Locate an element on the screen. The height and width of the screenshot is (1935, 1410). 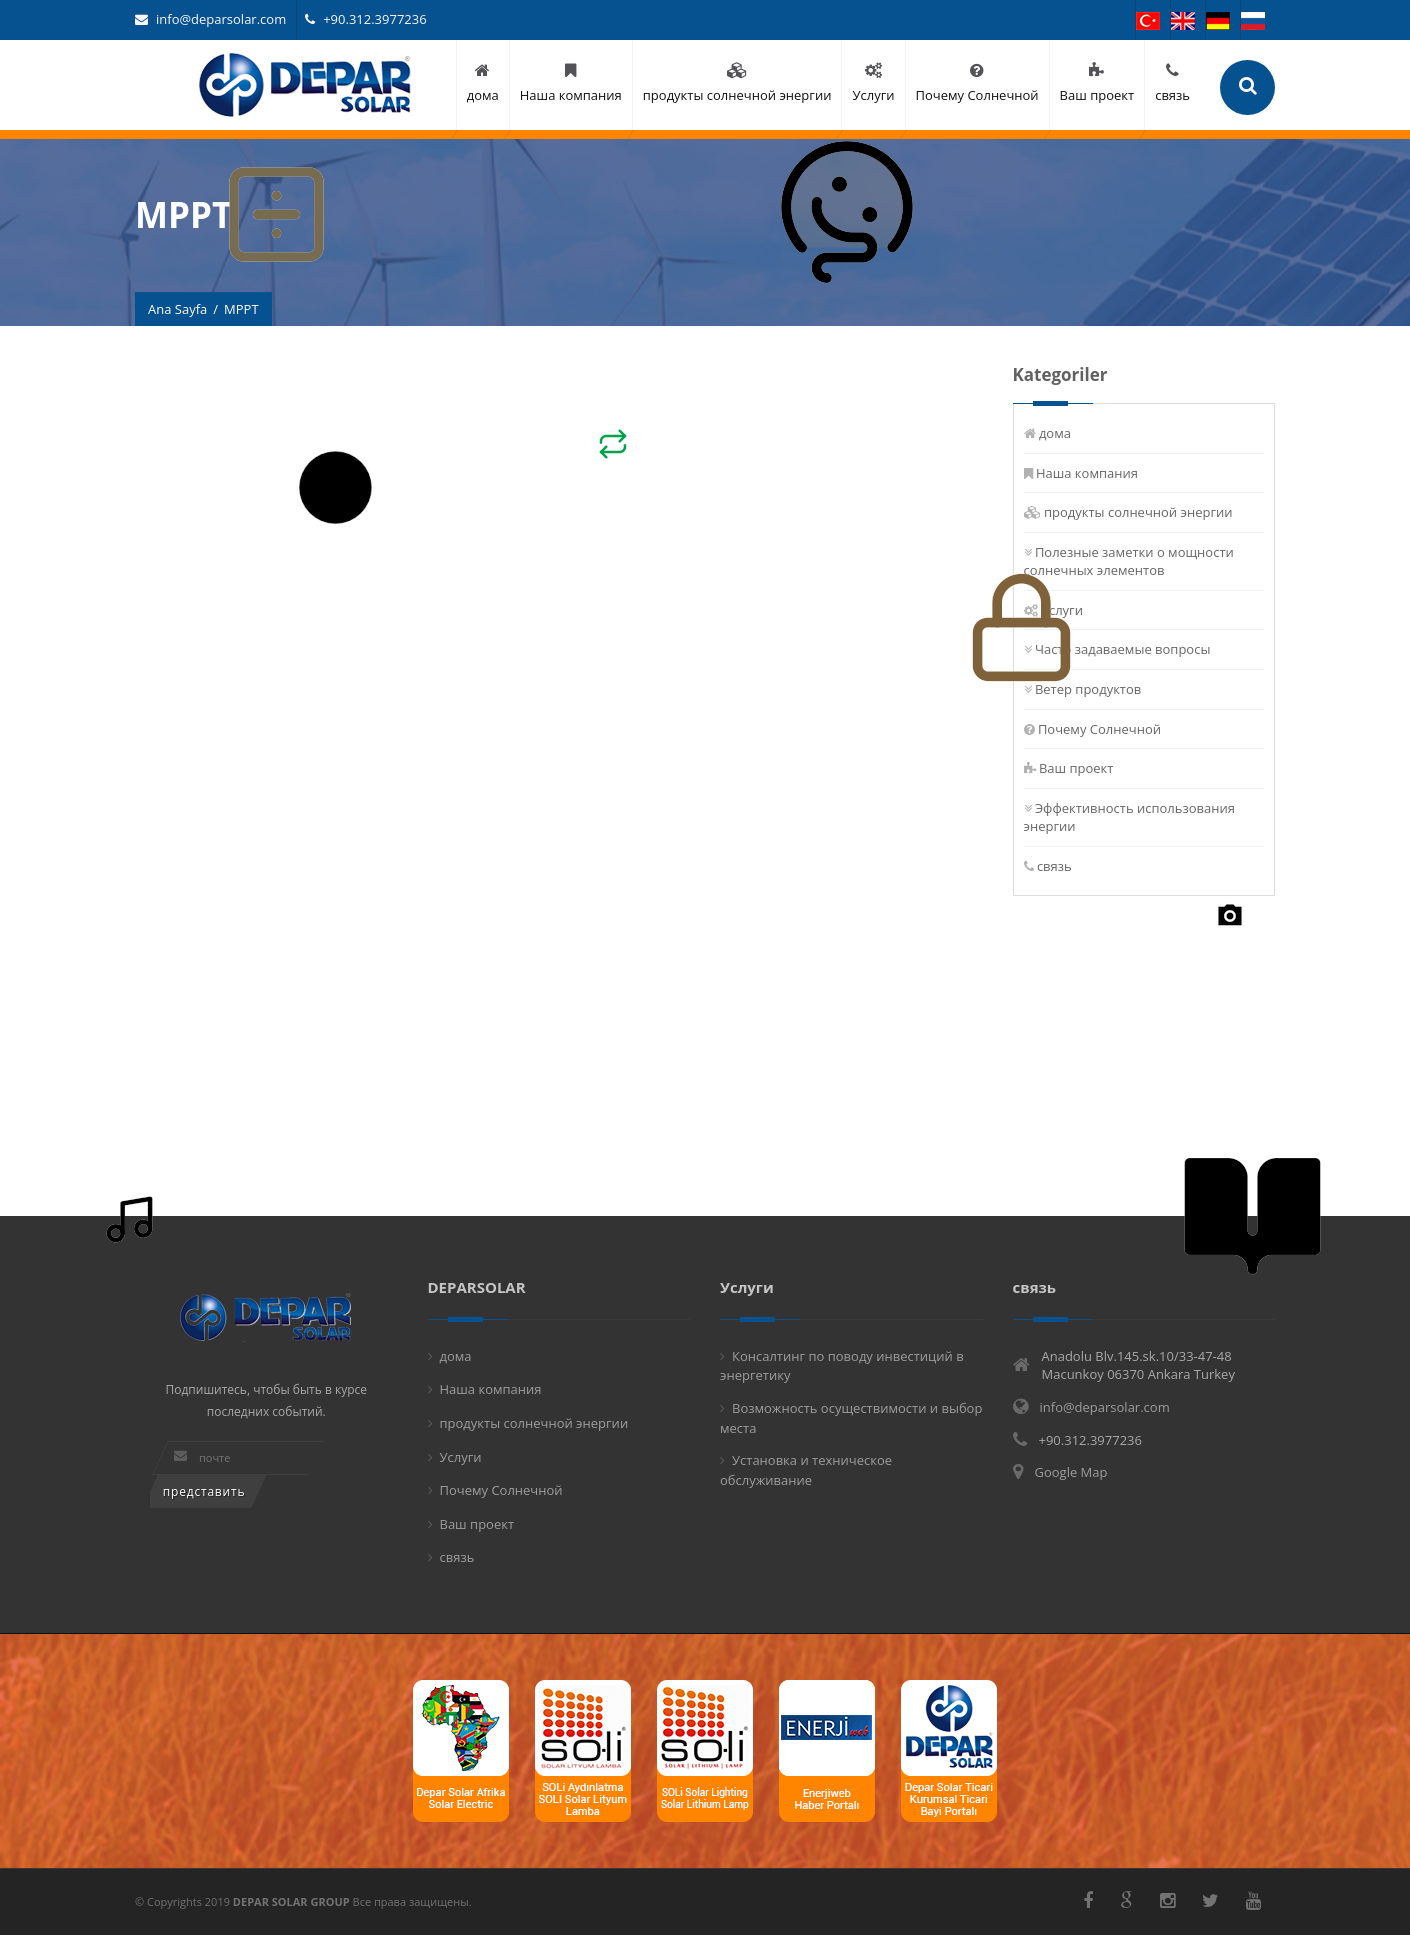
indicates a secure or encrypted connection is located at coordinates (1021, 627).